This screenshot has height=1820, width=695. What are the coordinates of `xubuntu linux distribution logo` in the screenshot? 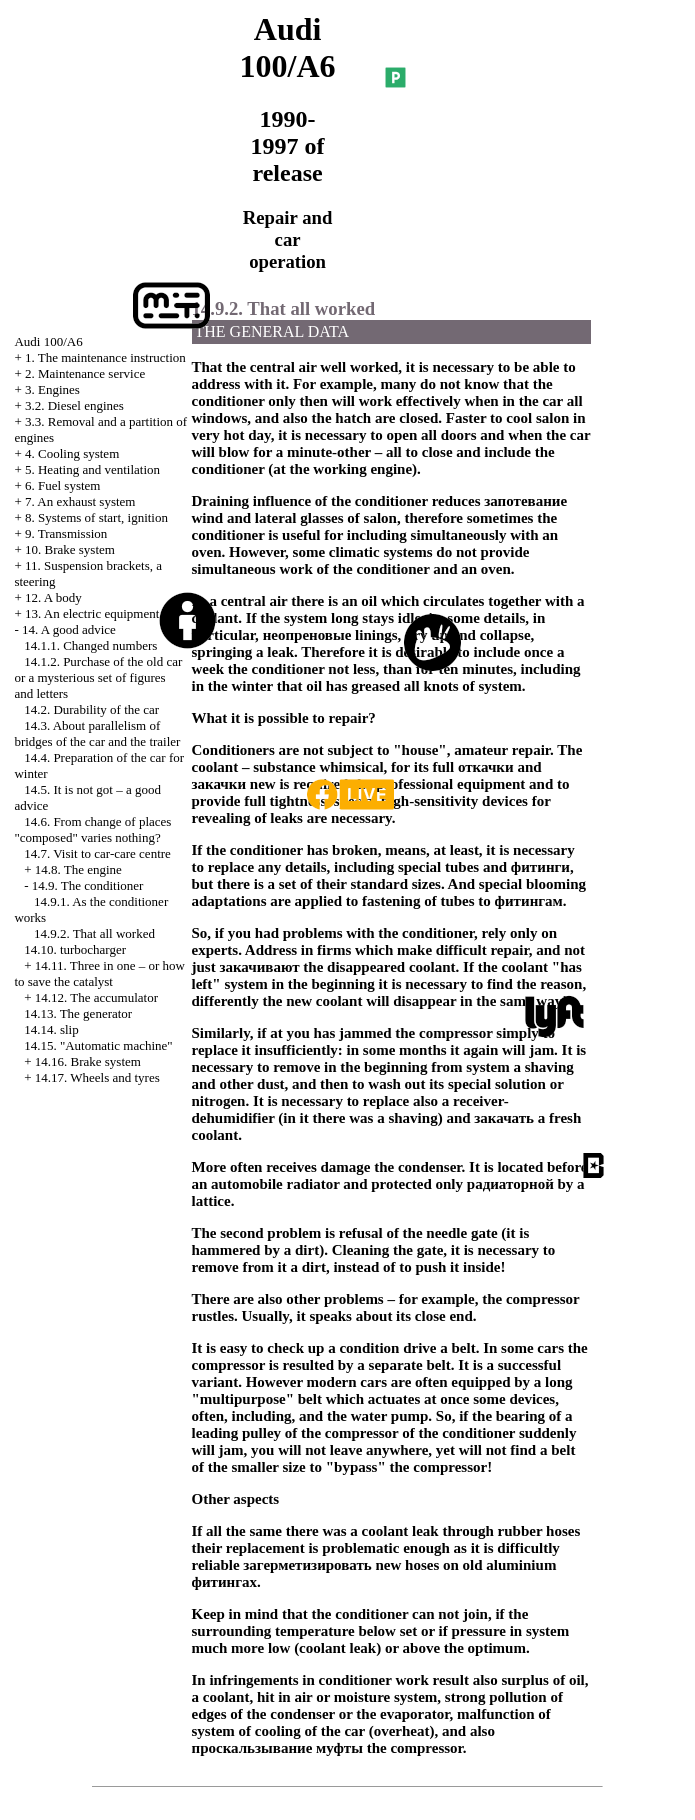 It's located at (432, 642).